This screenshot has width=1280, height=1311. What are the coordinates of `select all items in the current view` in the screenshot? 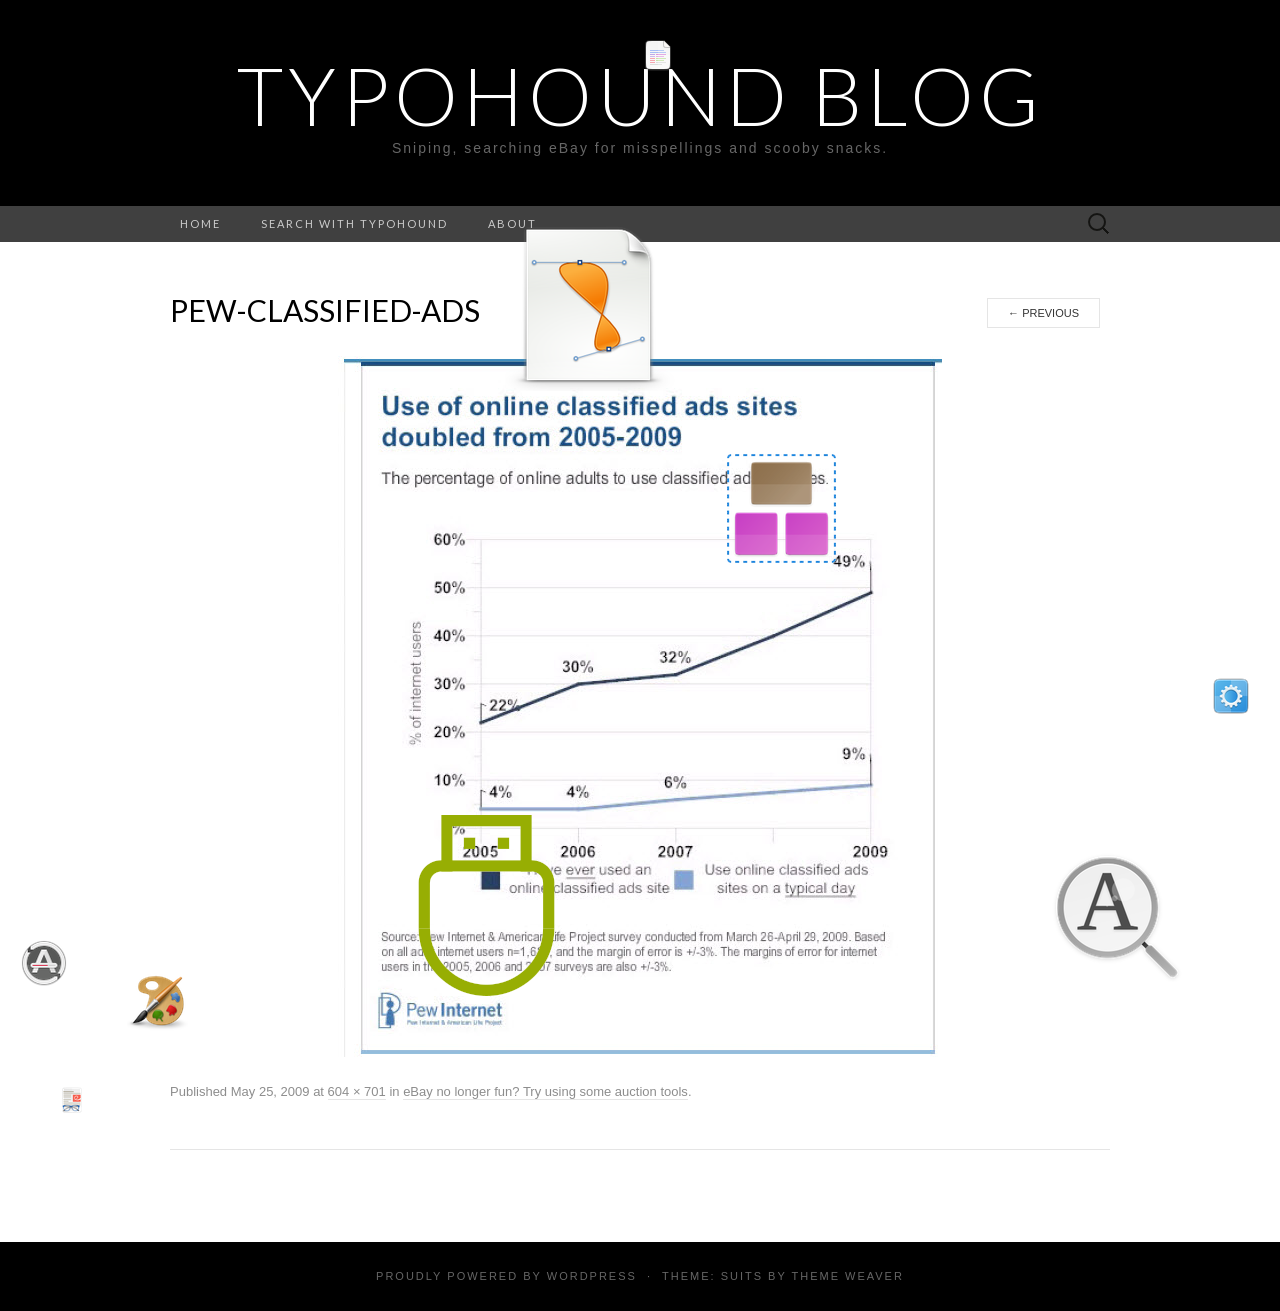 It's located at (781, 508).